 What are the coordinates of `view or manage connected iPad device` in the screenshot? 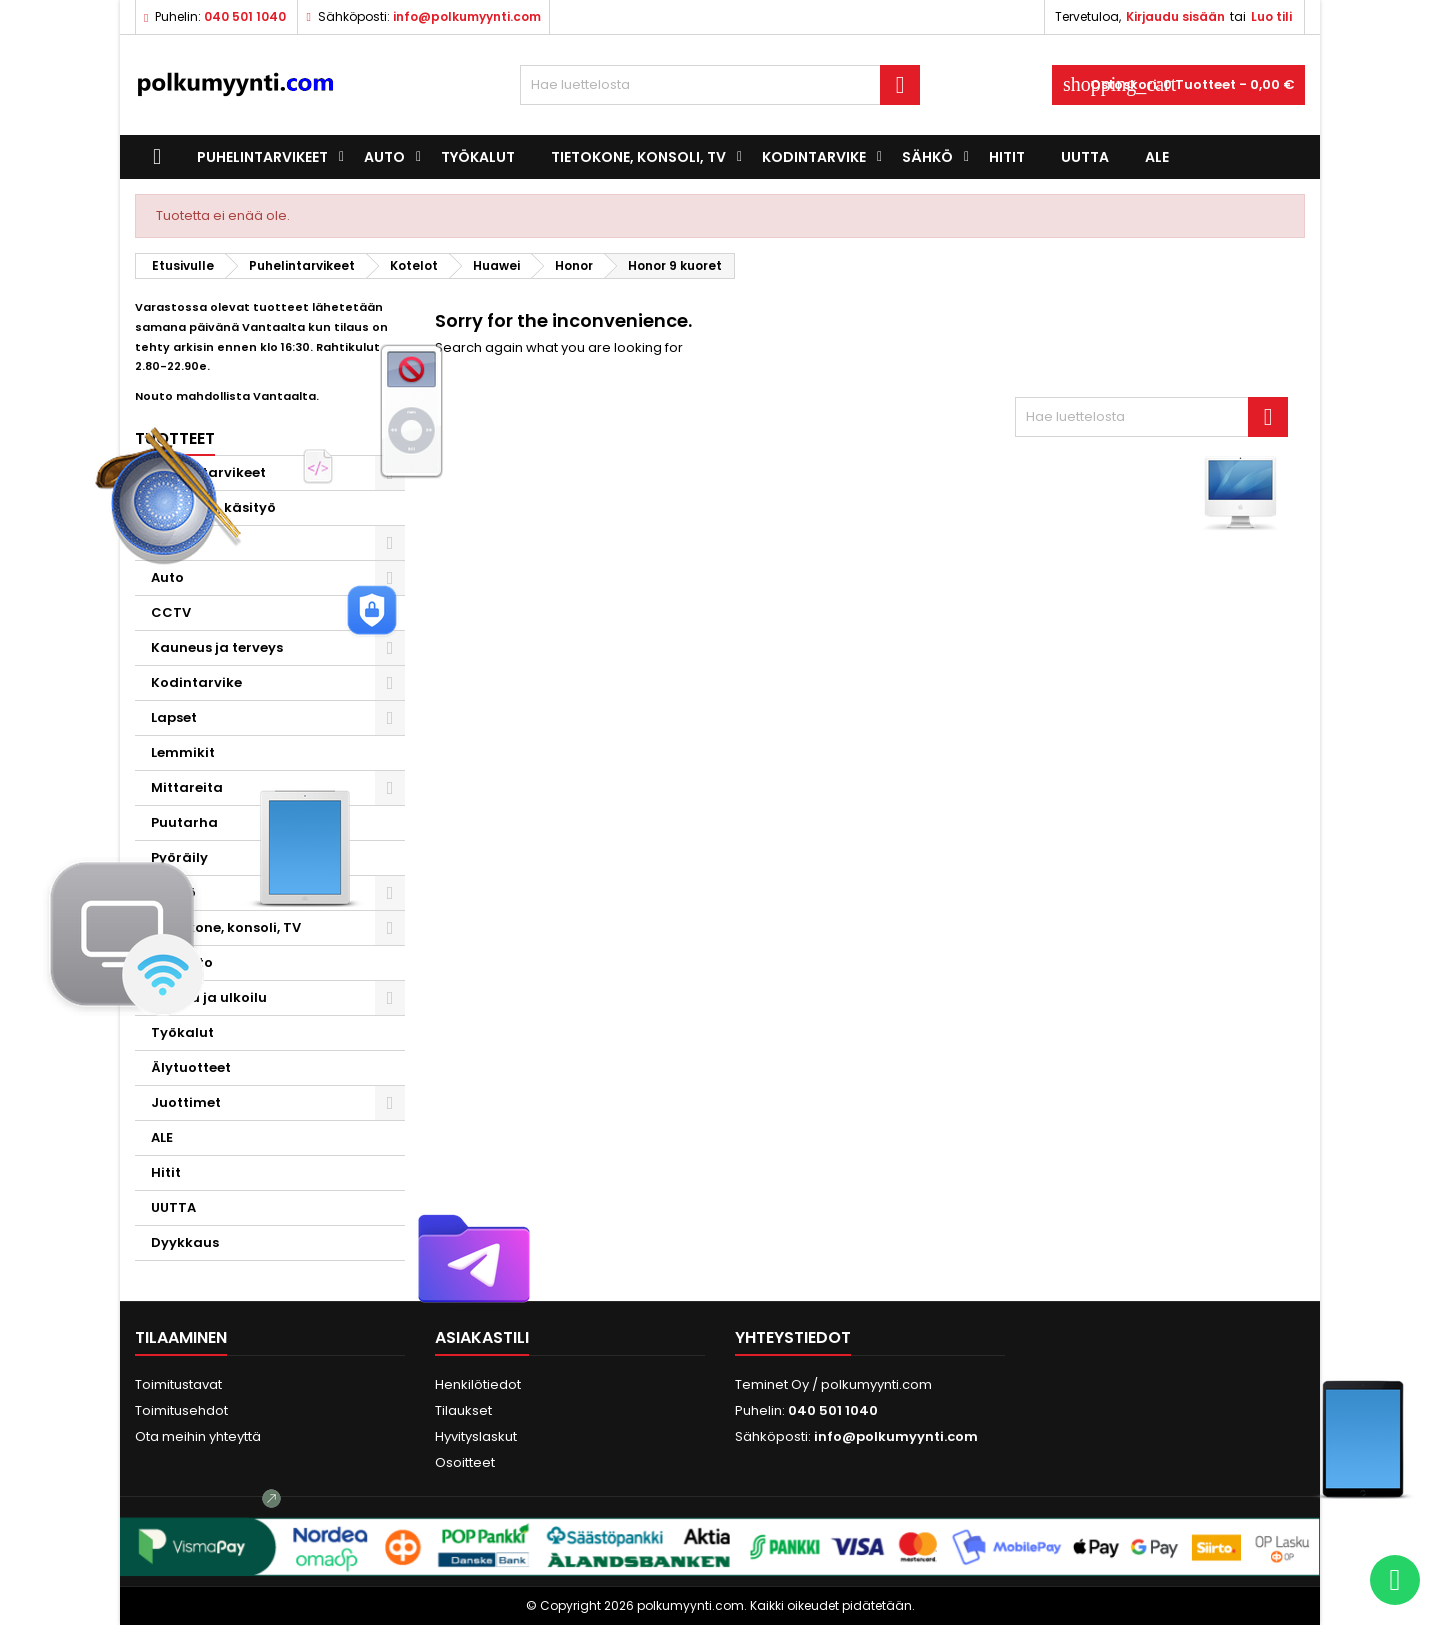 It's located at (1363, 1440).